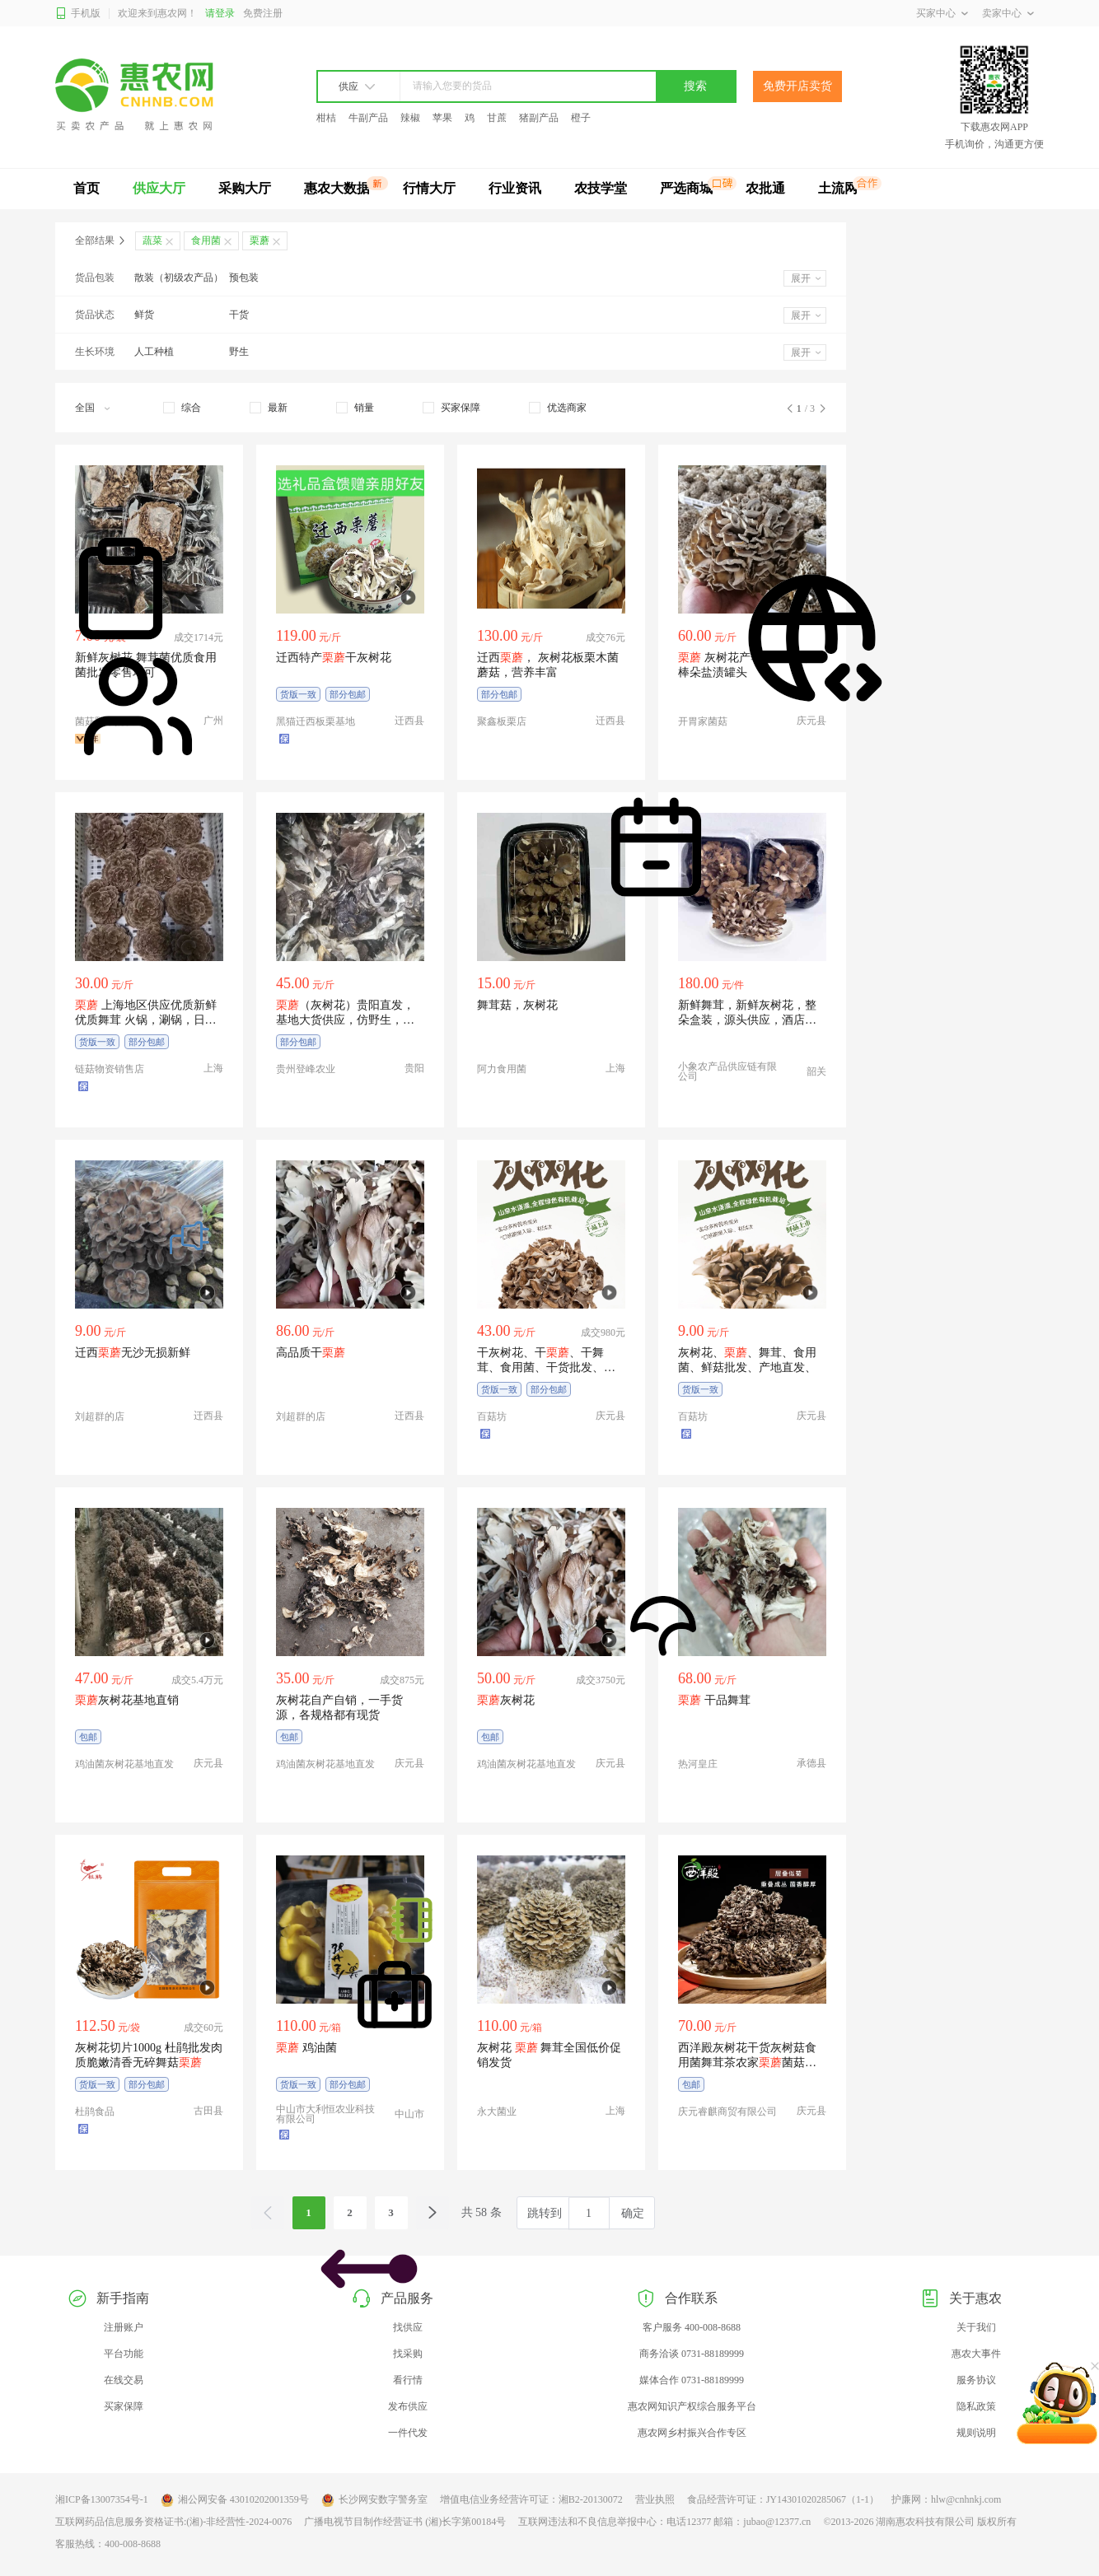 The height and width of the screenshot is (2576, 1099). I want to click on view all users or team members, so click(138, 706).